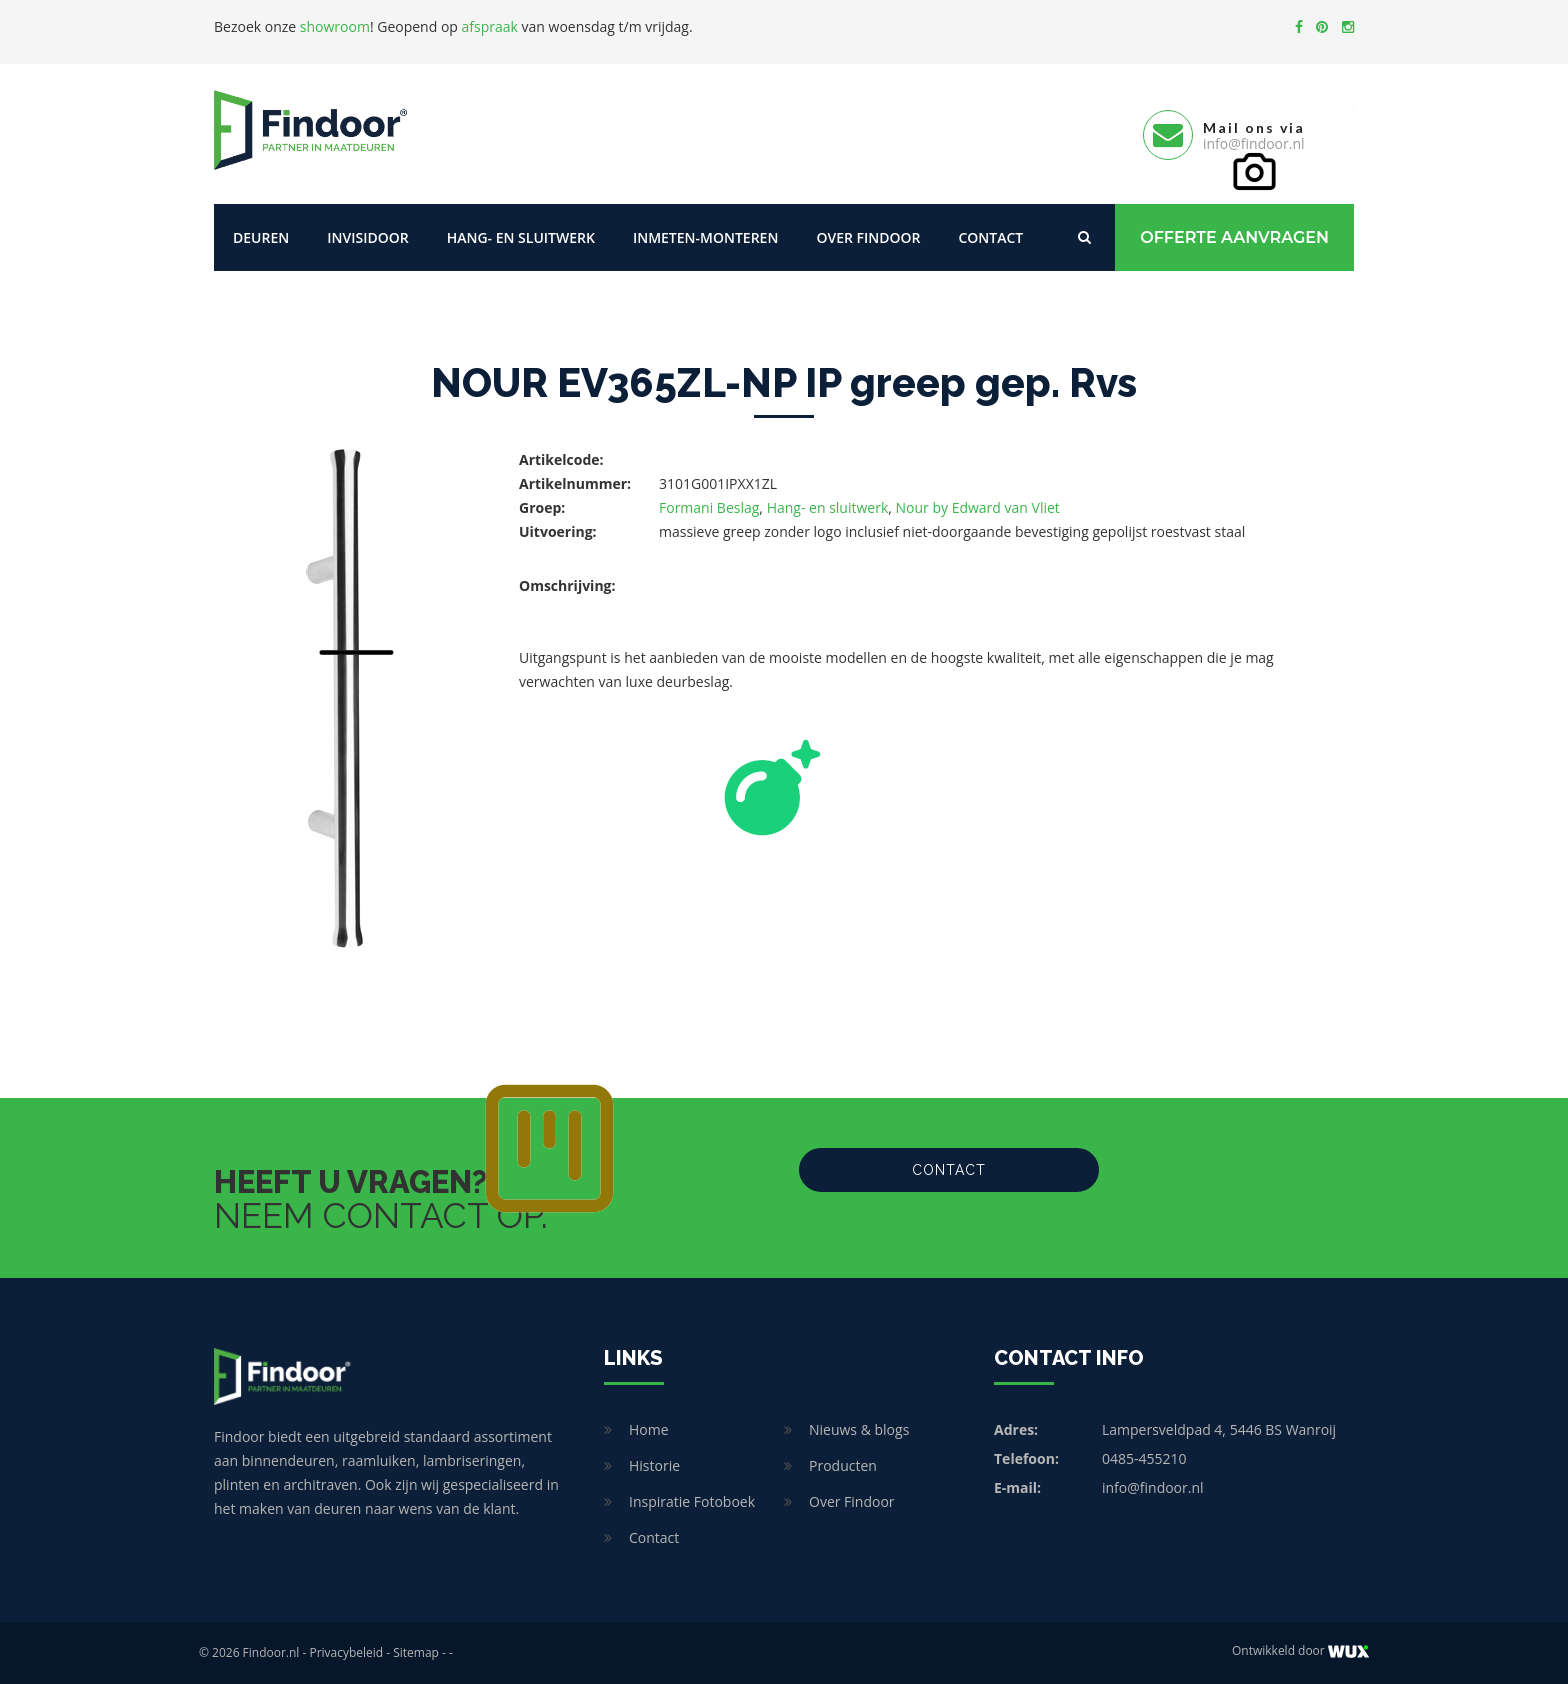  What do you see at coordinates (356, 652) in the screenshot?
I see `decrease quantity or value` at bounding box center [356, 652].